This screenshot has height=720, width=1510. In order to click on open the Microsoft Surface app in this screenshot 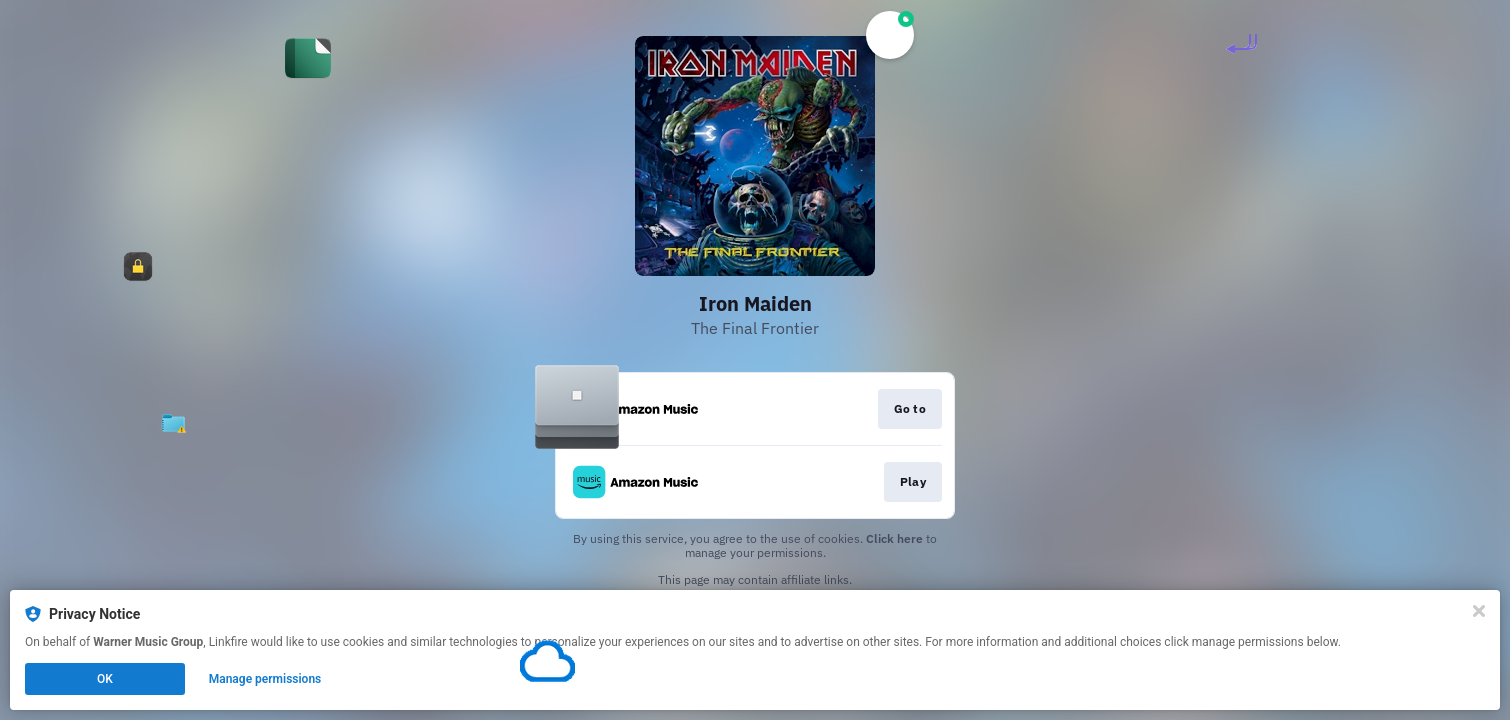, I will do `click(577, 407)`.